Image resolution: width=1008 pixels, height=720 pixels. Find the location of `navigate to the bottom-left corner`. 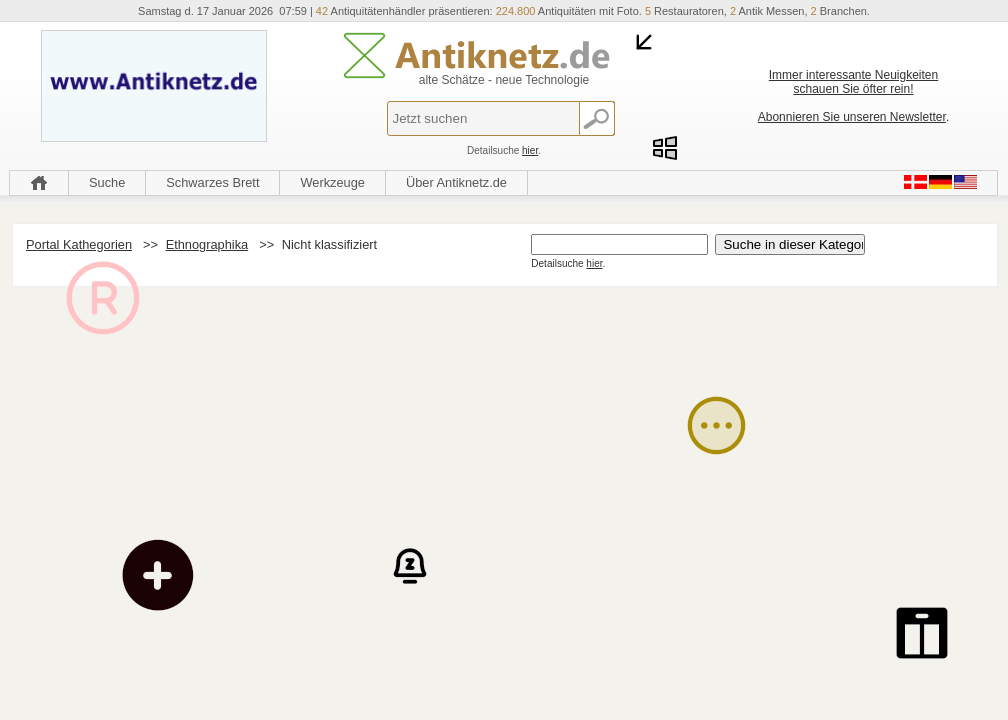

navigate to the bottom-left corner is located at coordinates (644, 42).